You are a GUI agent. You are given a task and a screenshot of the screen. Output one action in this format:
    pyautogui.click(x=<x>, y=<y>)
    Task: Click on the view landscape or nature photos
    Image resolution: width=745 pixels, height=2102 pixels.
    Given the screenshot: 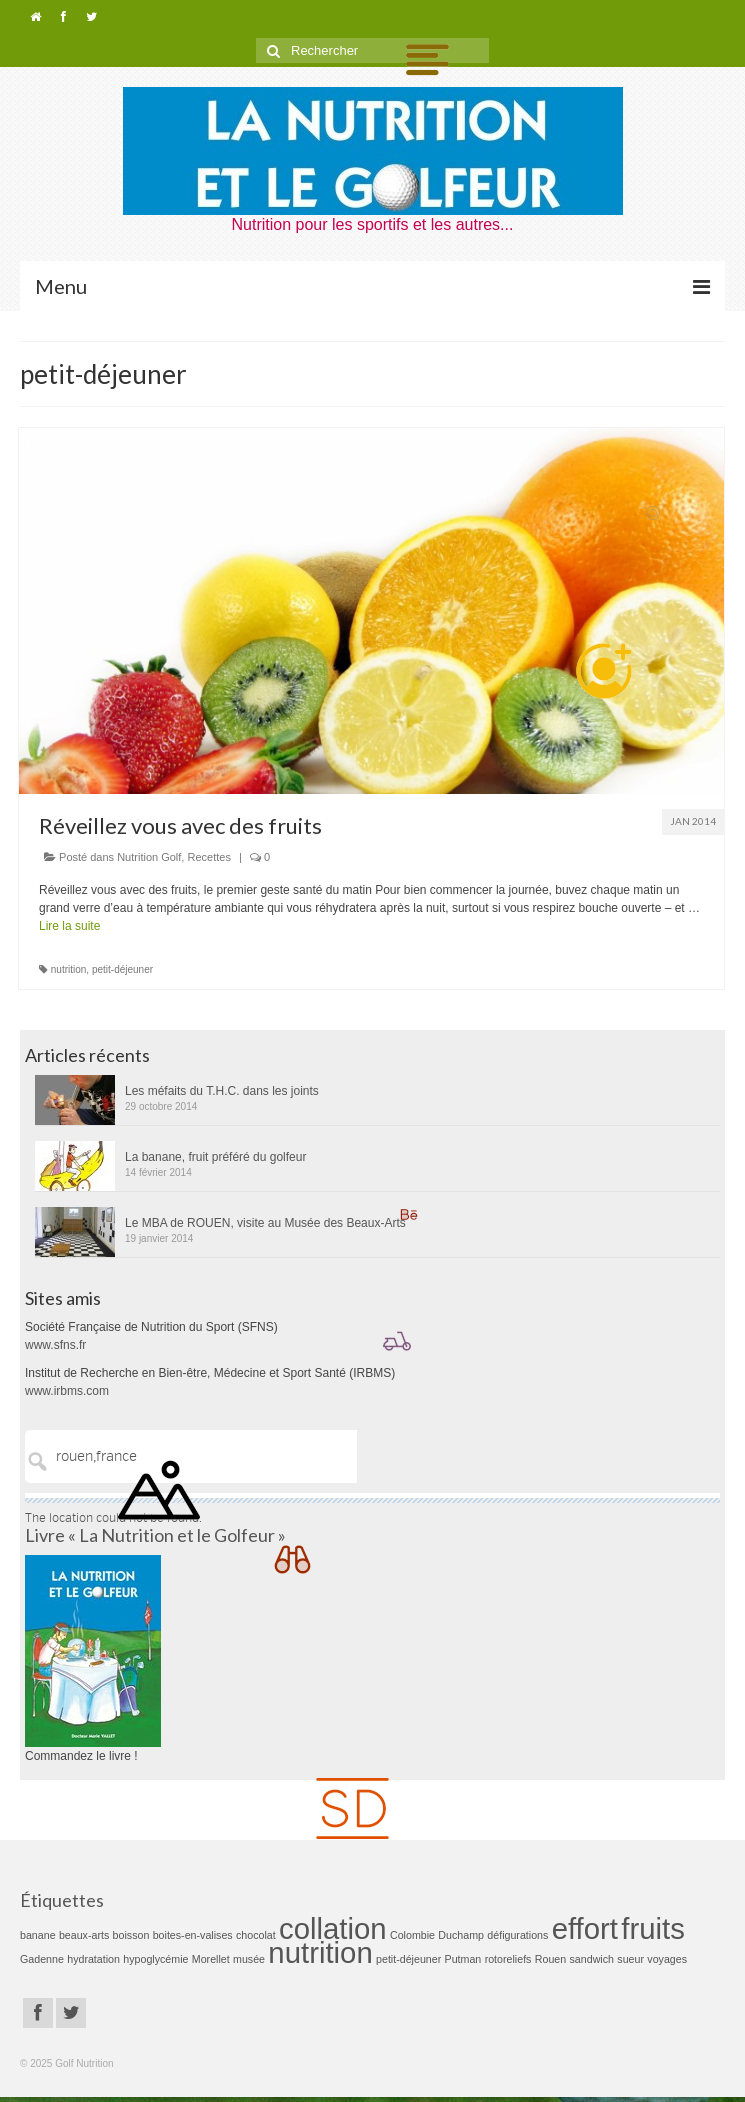 What is the action you would take?
    pyautogui.click(x=159, y=1494)
    